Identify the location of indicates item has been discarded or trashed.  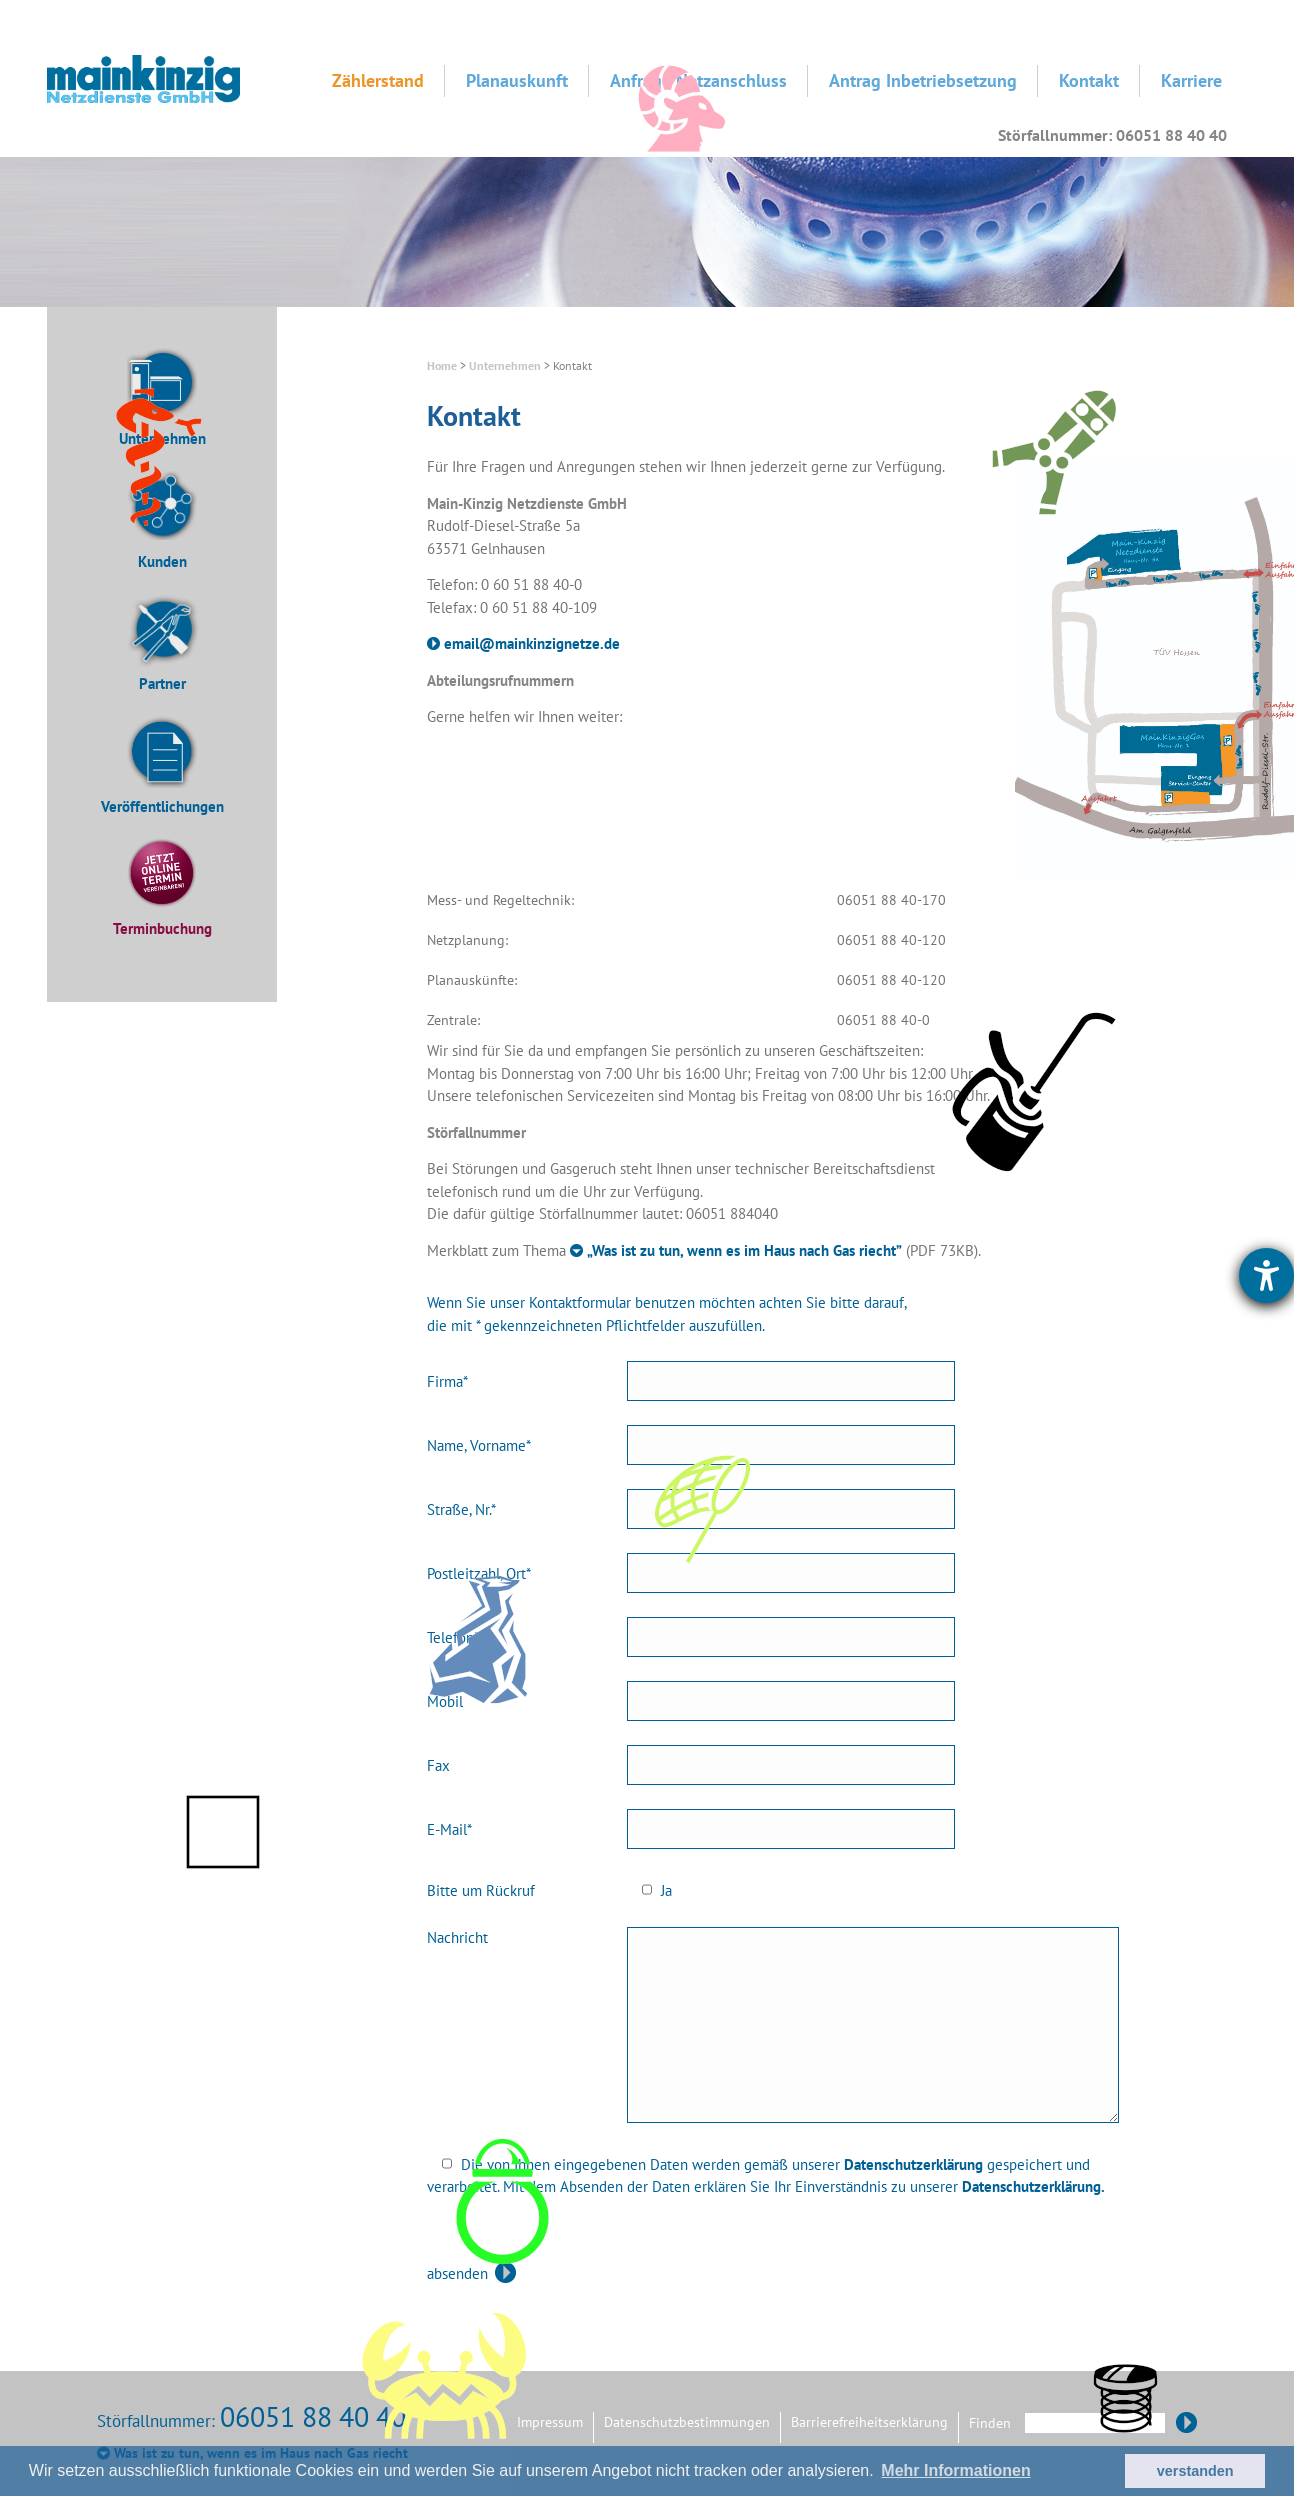
(478, 1639).